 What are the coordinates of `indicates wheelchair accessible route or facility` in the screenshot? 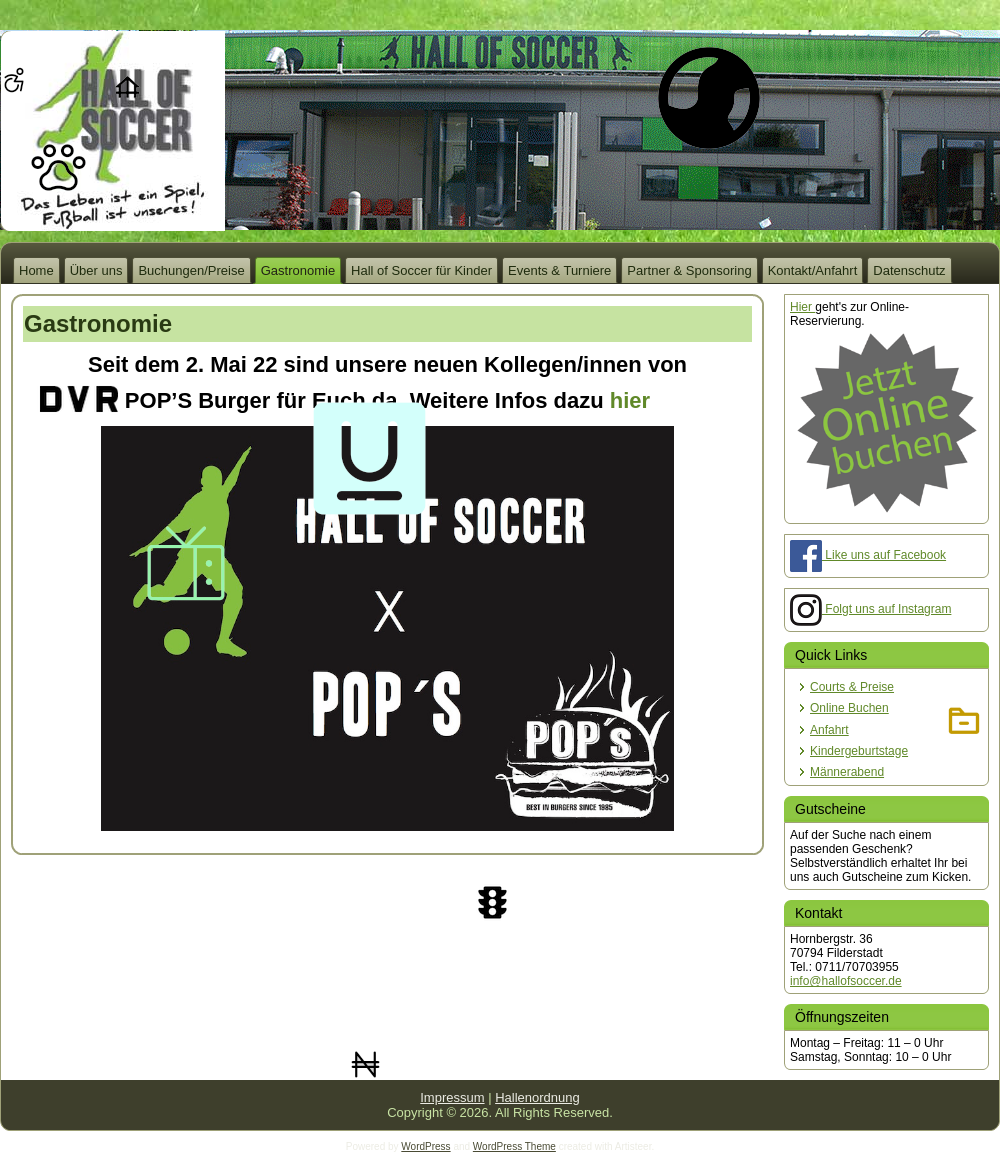 It's located at (14, 80).